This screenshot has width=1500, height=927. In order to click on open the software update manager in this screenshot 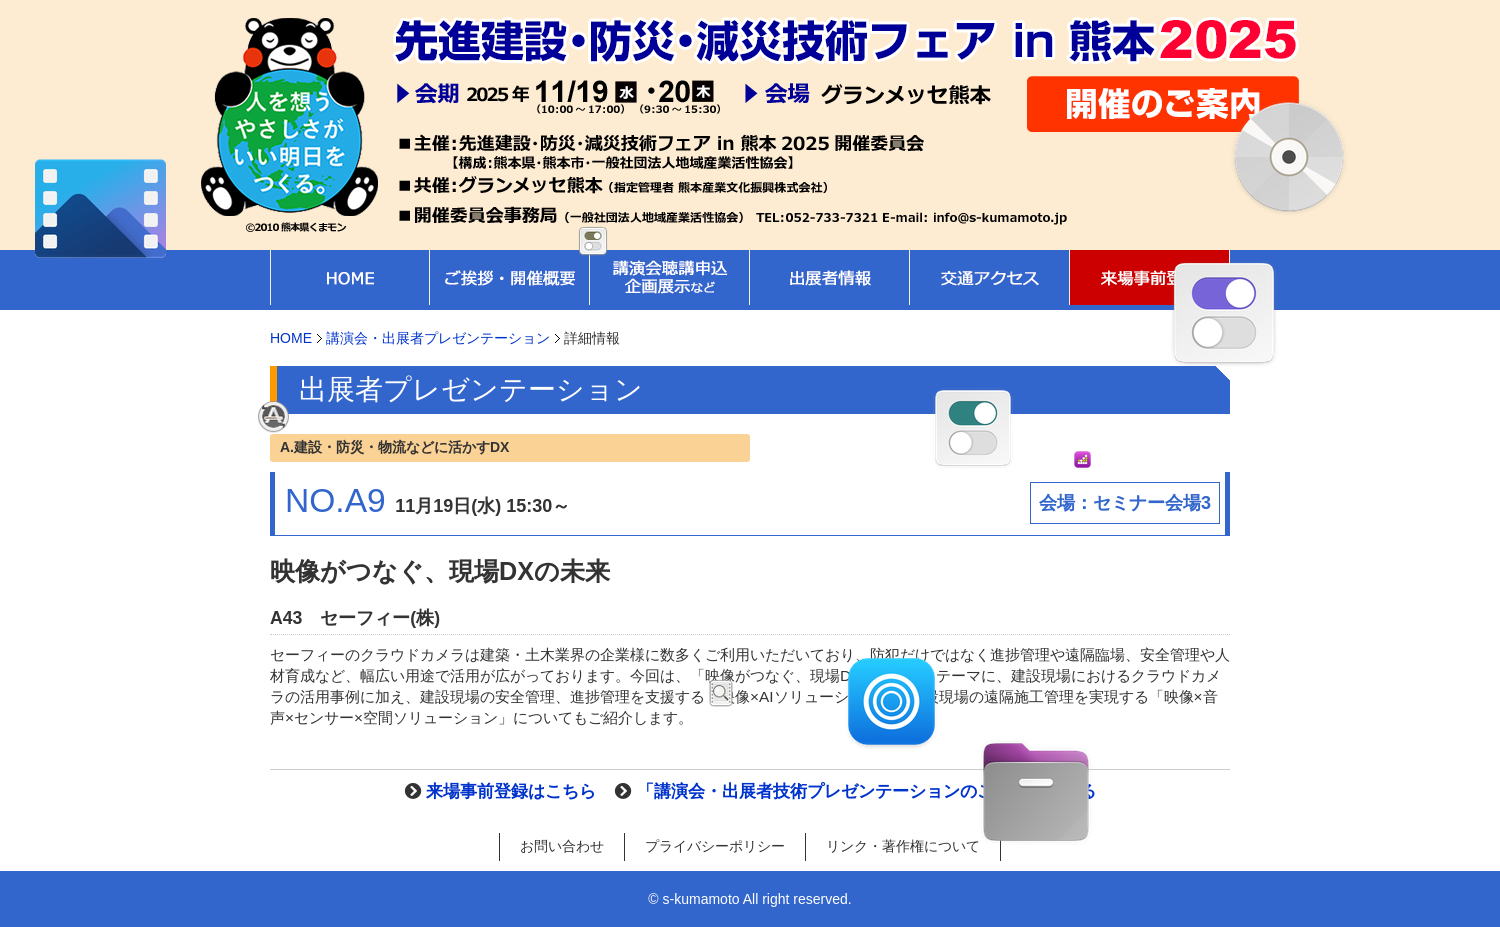, I will do `click(273, 416)`.